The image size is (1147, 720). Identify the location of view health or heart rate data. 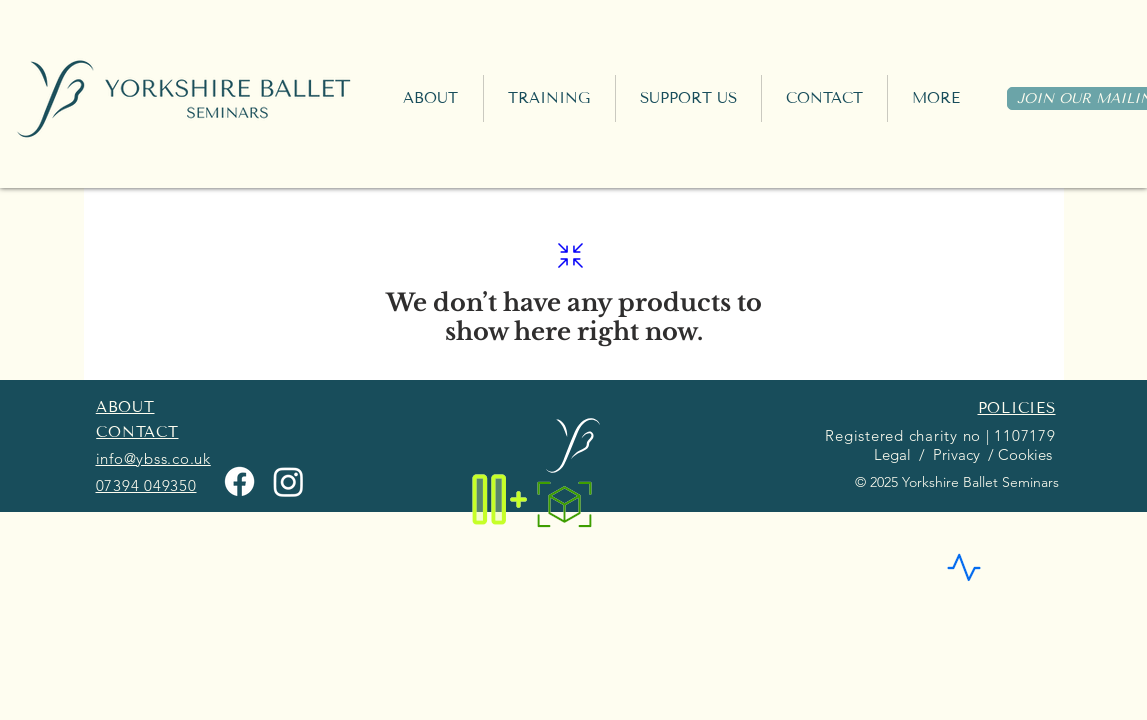
(964, 568).